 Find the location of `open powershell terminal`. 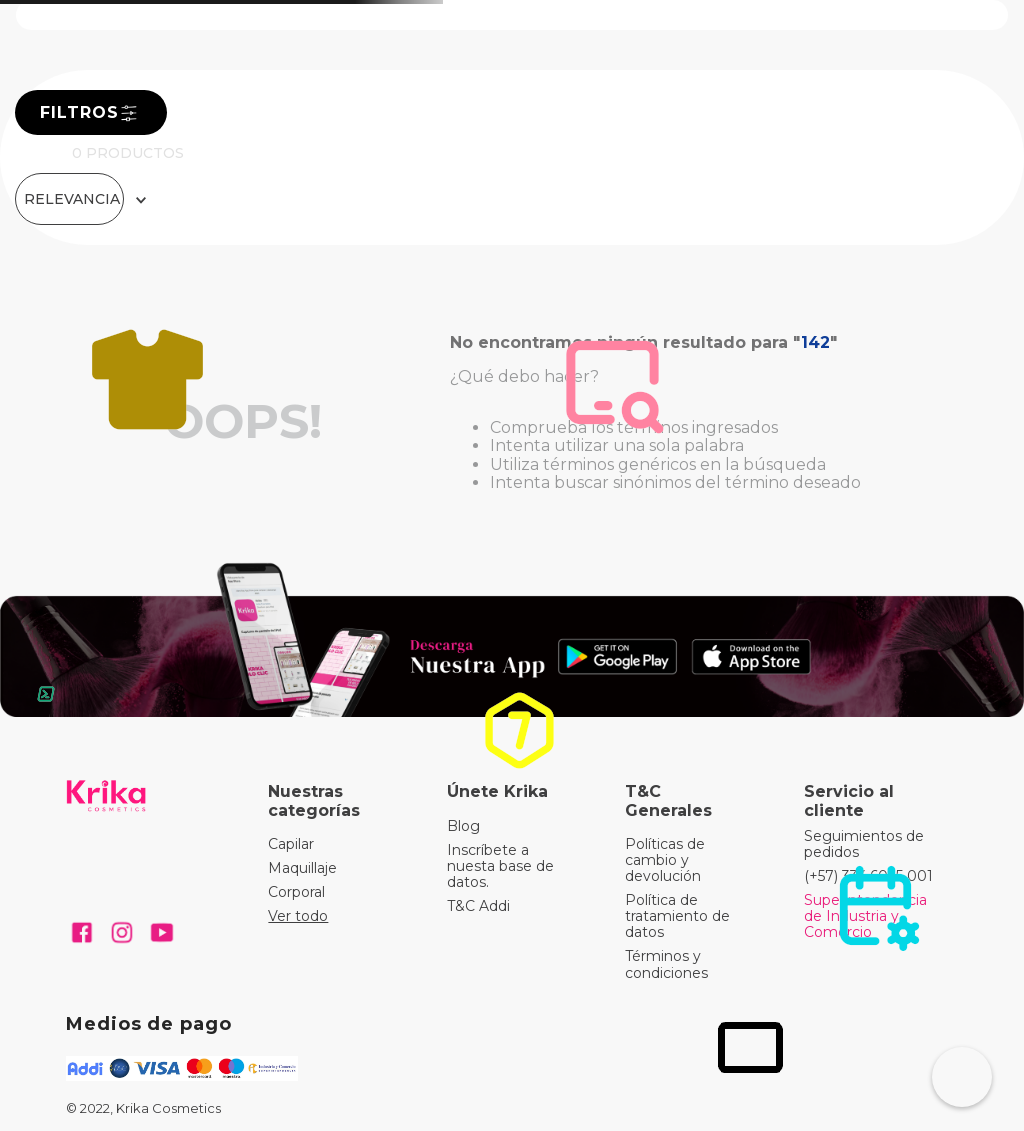

open powershell terminal is located at coordinates (46, 694).